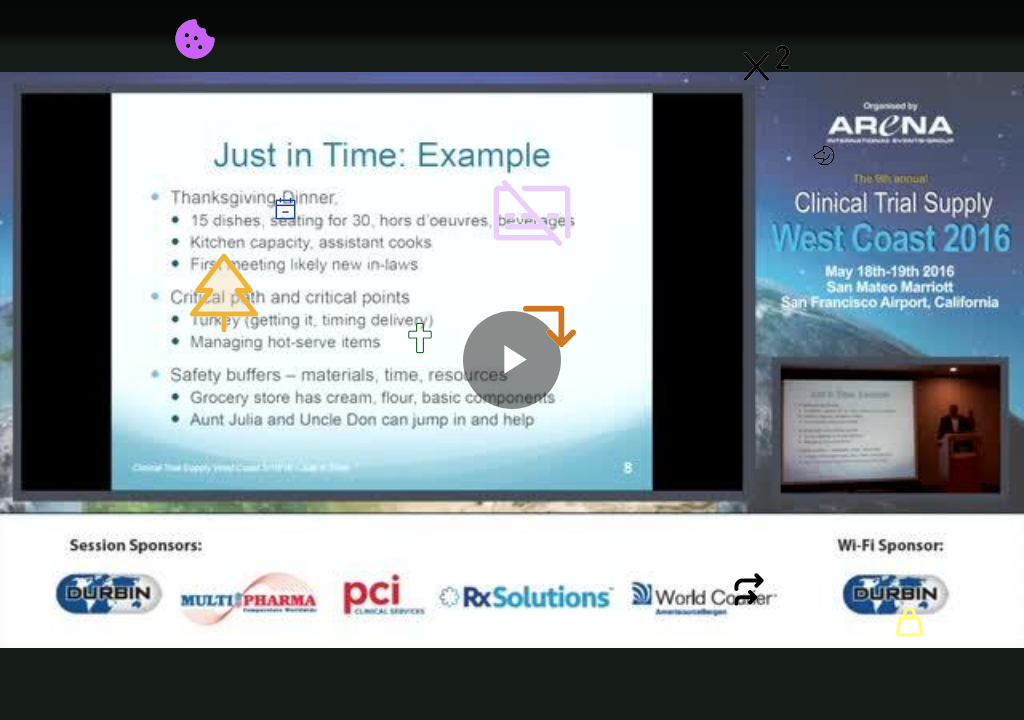 This screenshot has height=720, width=1024. Describe the element at coordinates (420, 338) in the screenshot. I see `represents a religious or faith-based feature` at that location.